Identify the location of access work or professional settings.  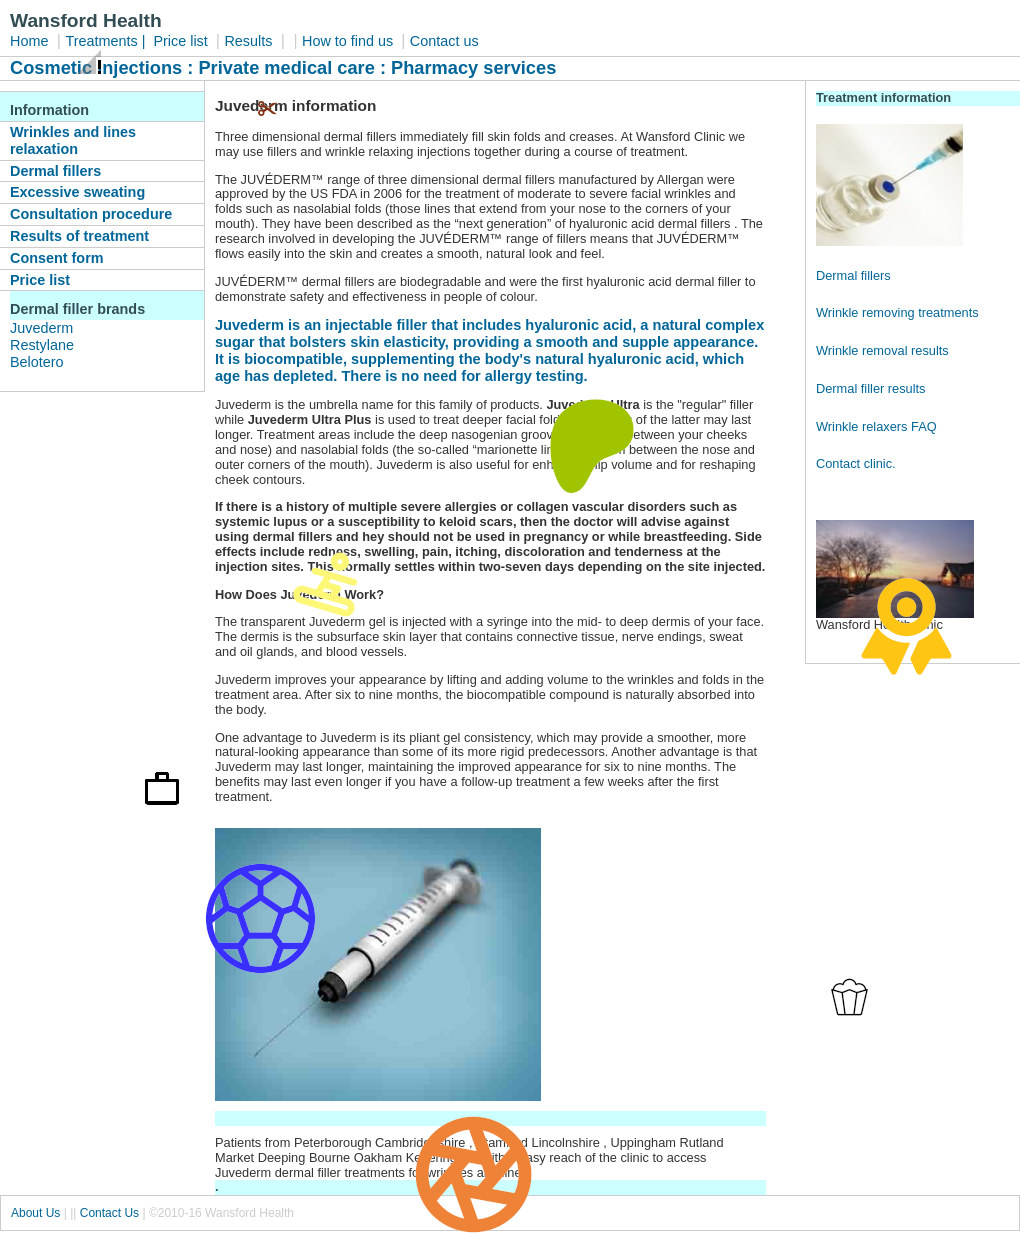
(162, 789).